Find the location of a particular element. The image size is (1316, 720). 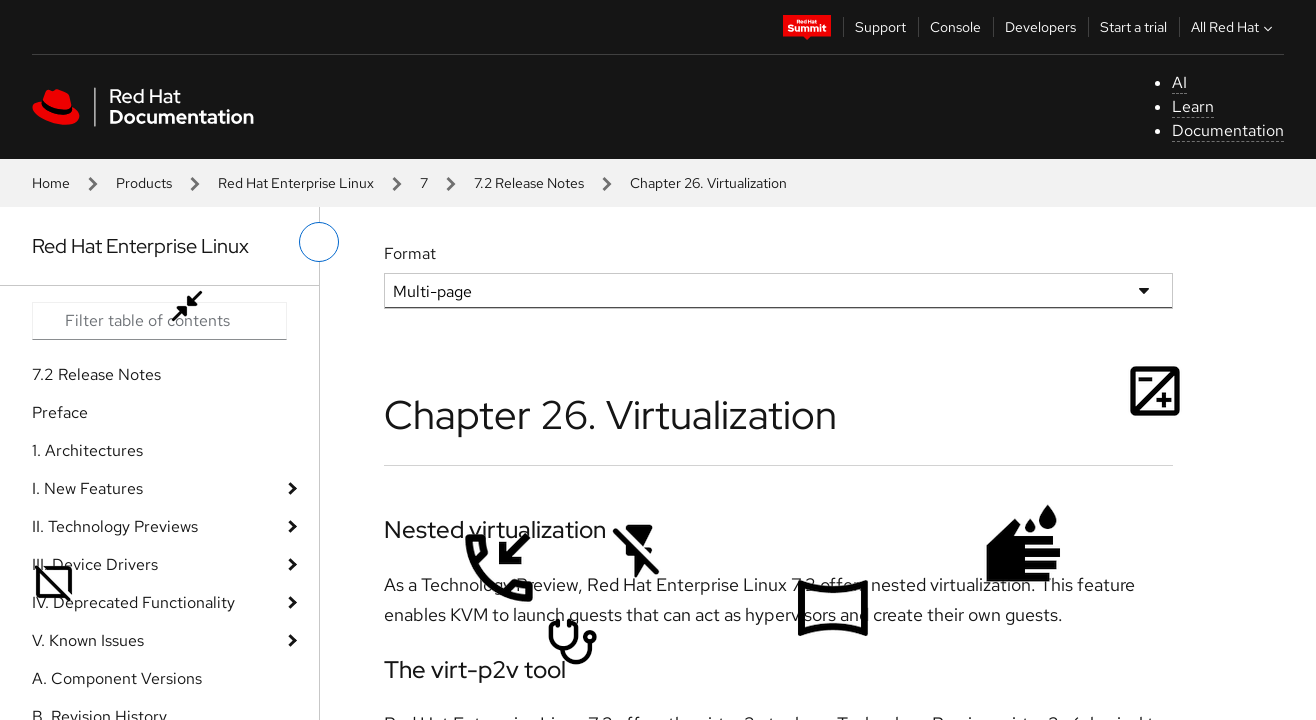

exit fullscreen mode is located at coordinates (187, 306).